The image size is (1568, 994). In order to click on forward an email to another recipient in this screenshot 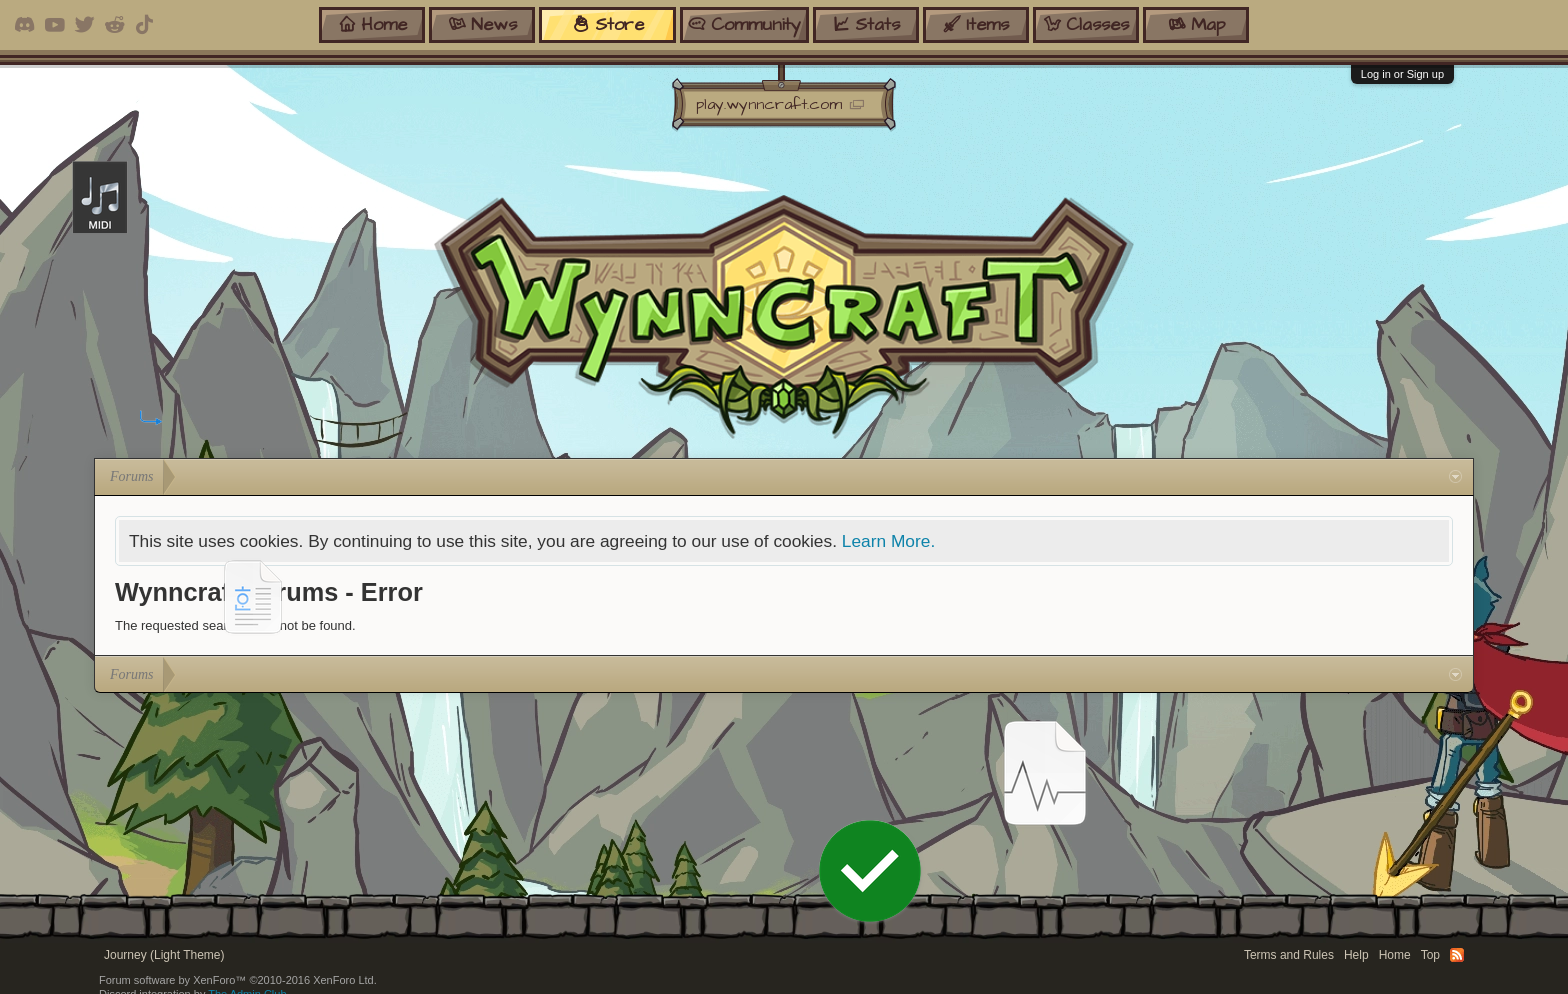, I will do `click(151, 416)`.